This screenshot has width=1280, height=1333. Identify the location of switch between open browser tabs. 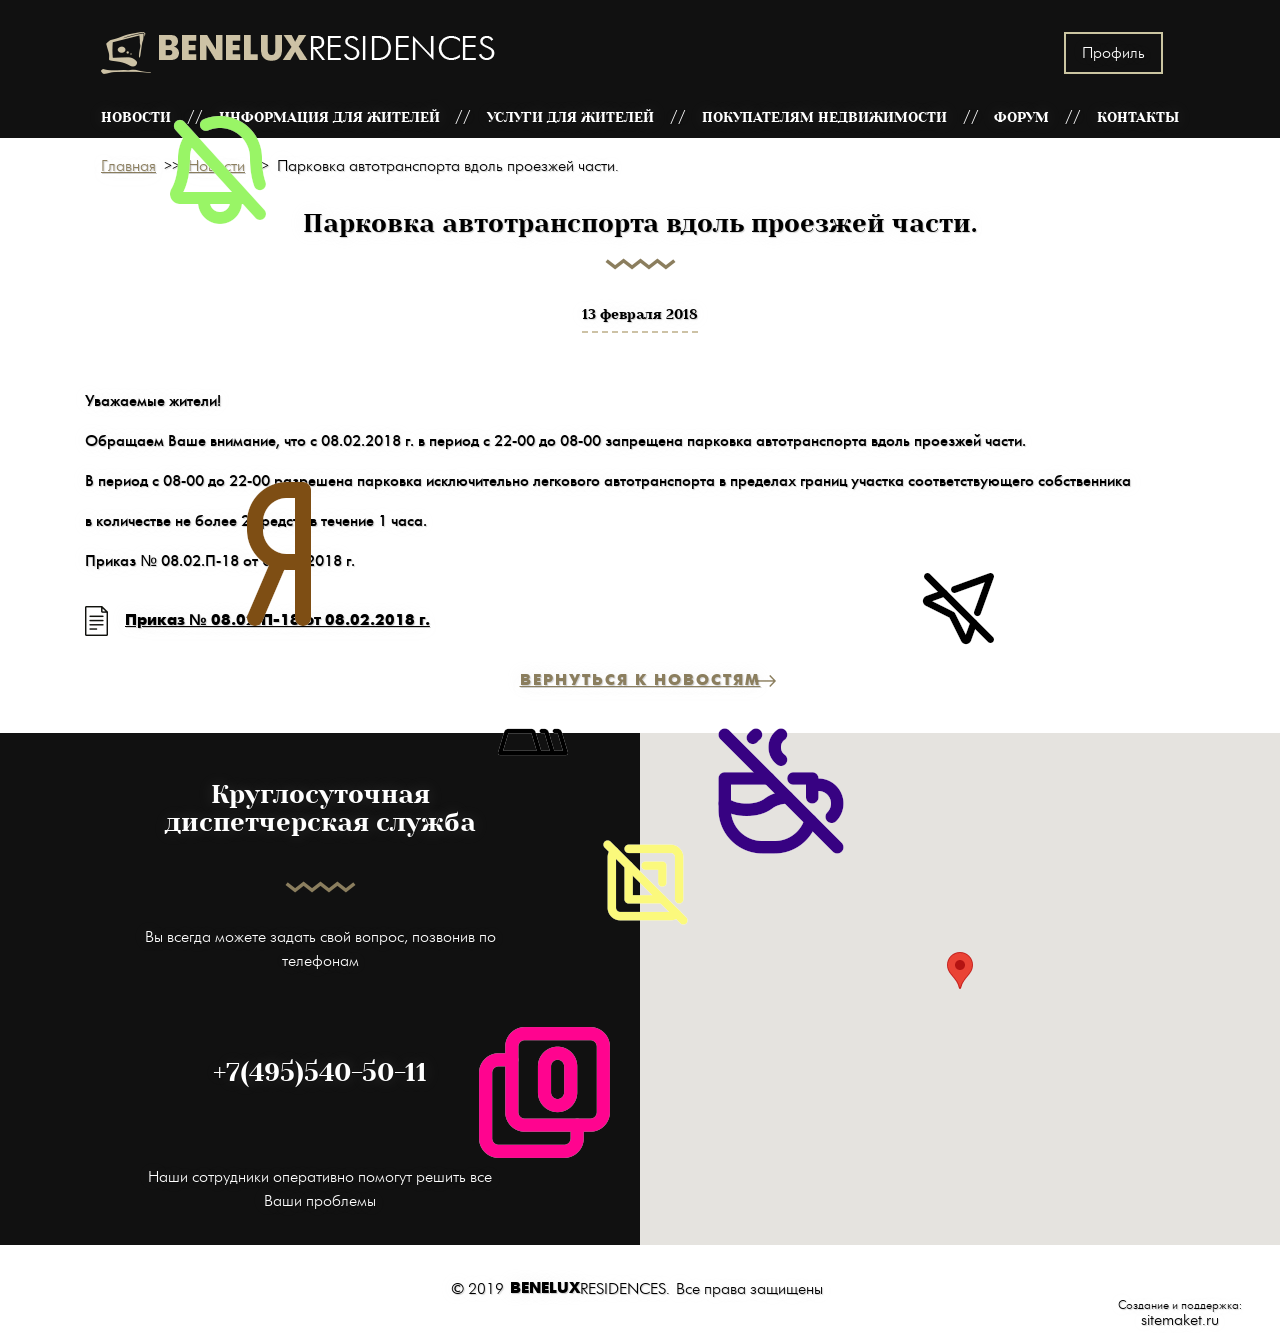
(533, 742).